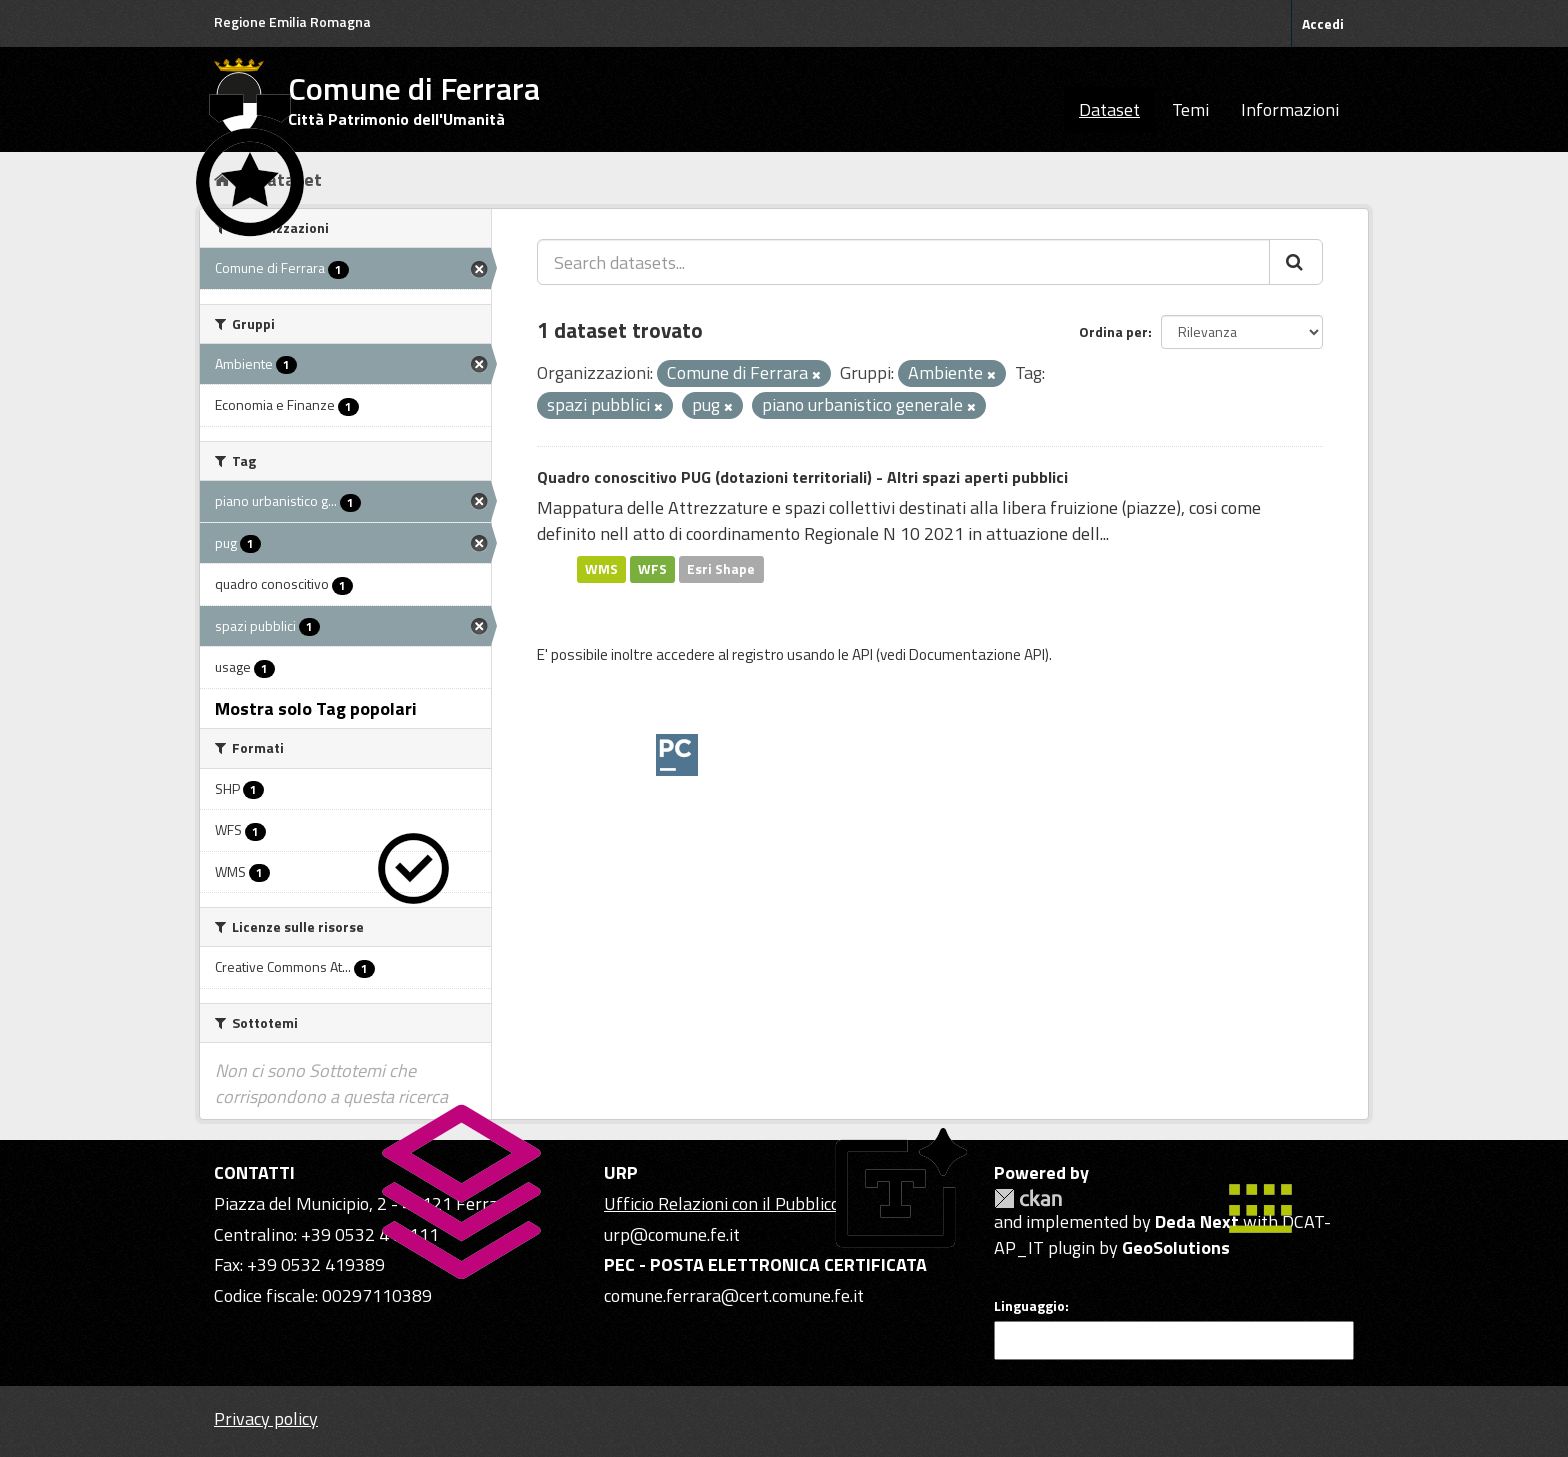  Describe the element at coordinates (677, 755) in the screenshot. I see `open PyCharm IDE` at that location.